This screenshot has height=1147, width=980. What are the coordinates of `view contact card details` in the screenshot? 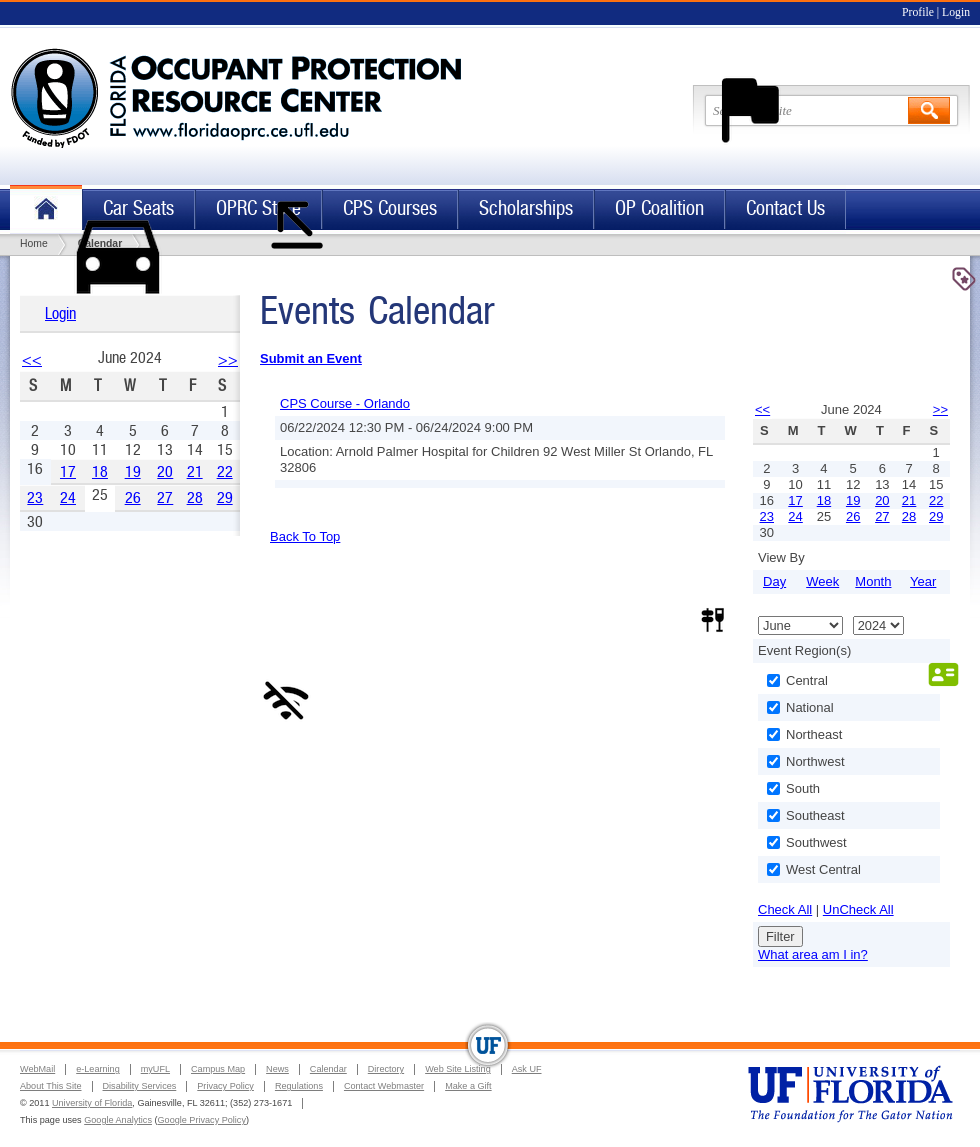 It's located at (943, 674).